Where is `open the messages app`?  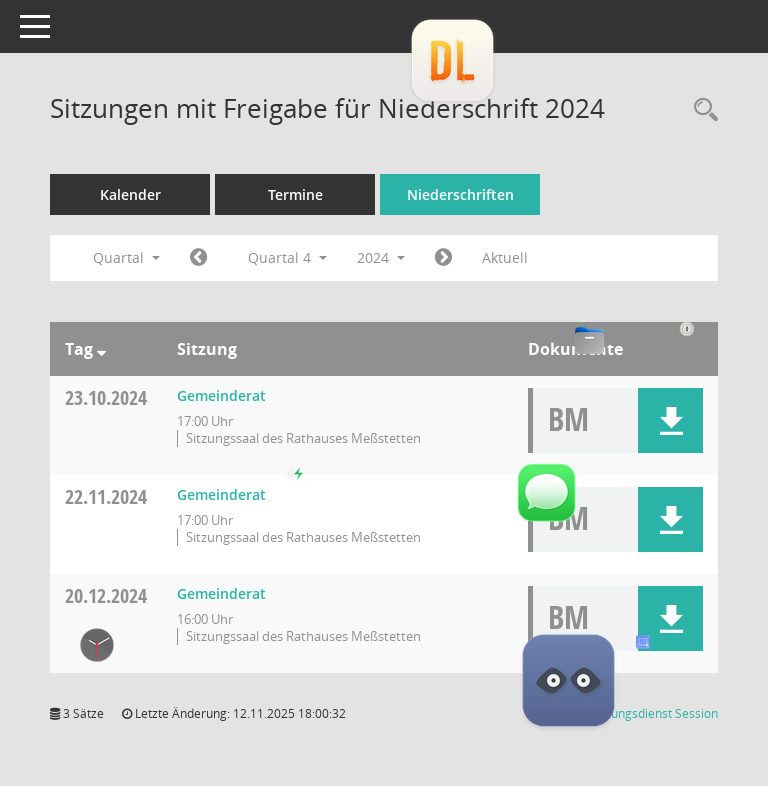
open the messages app is located at coordinates (546, 492).